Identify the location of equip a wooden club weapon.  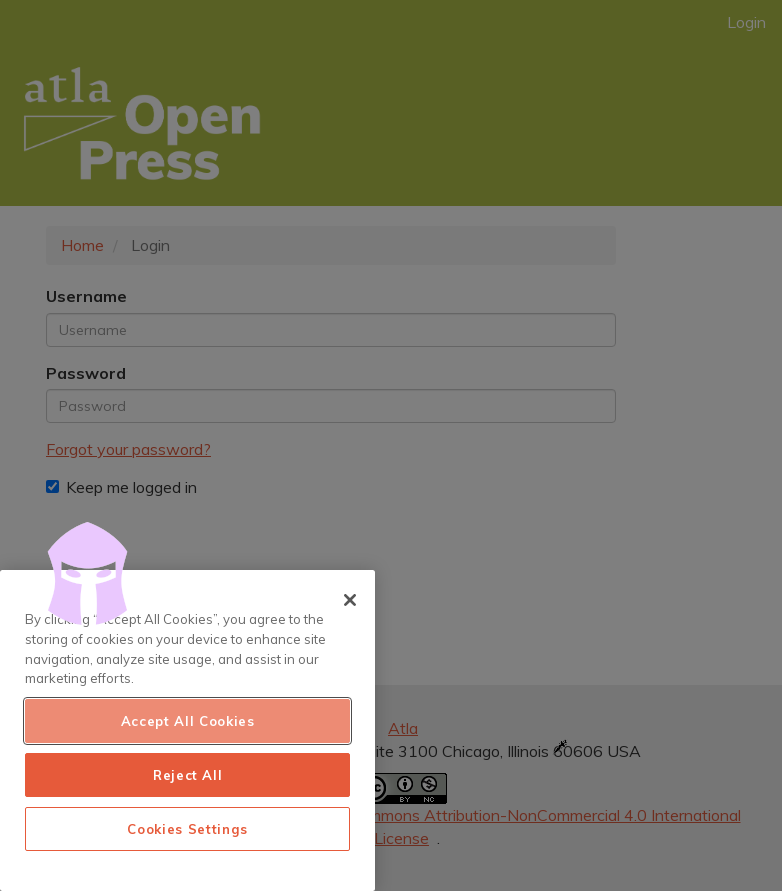
(560, 747).